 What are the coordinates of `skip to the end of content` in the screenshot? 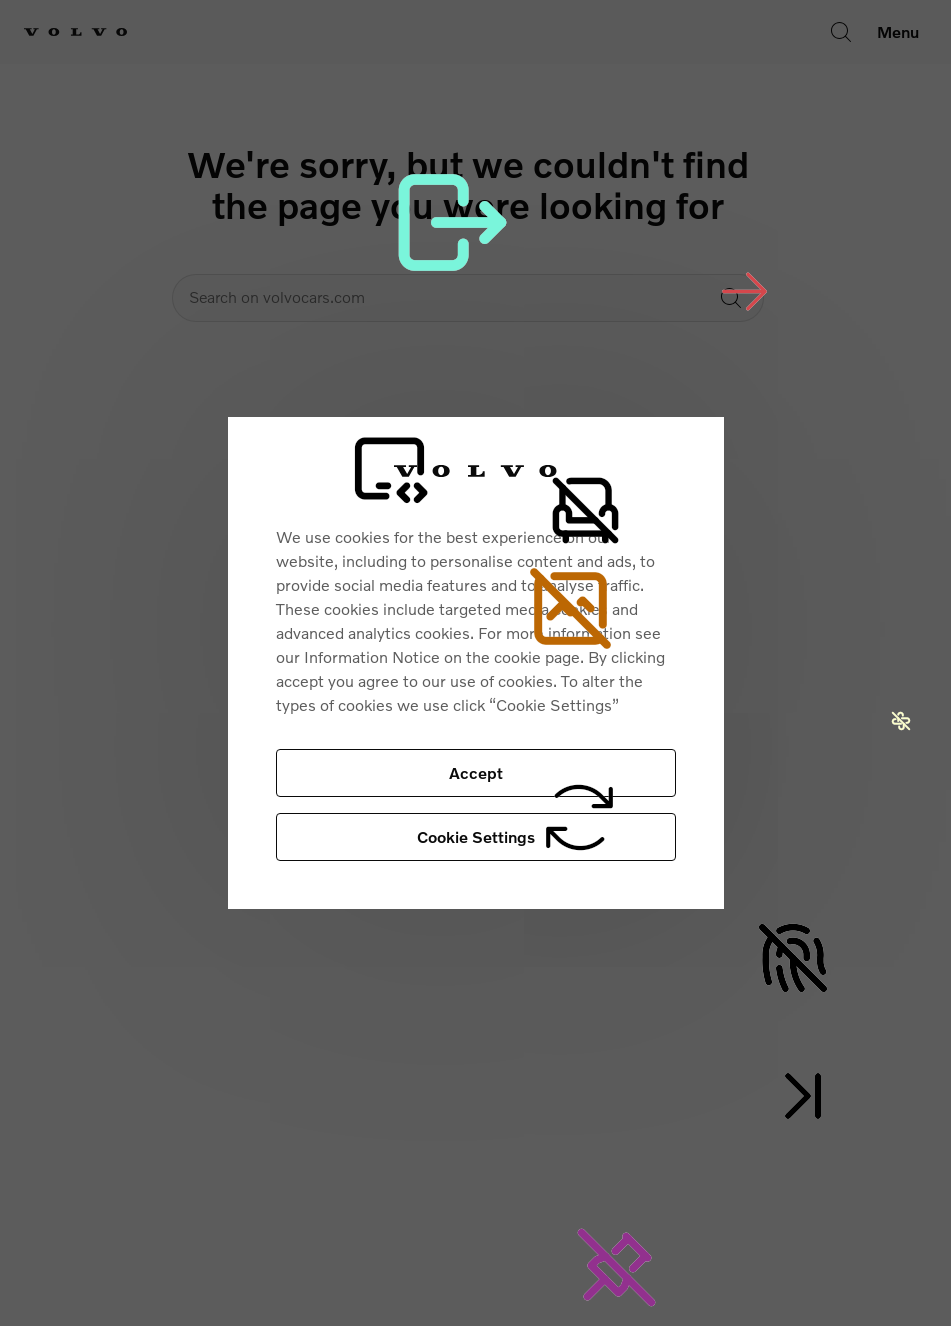 It's located at (804, 1096).